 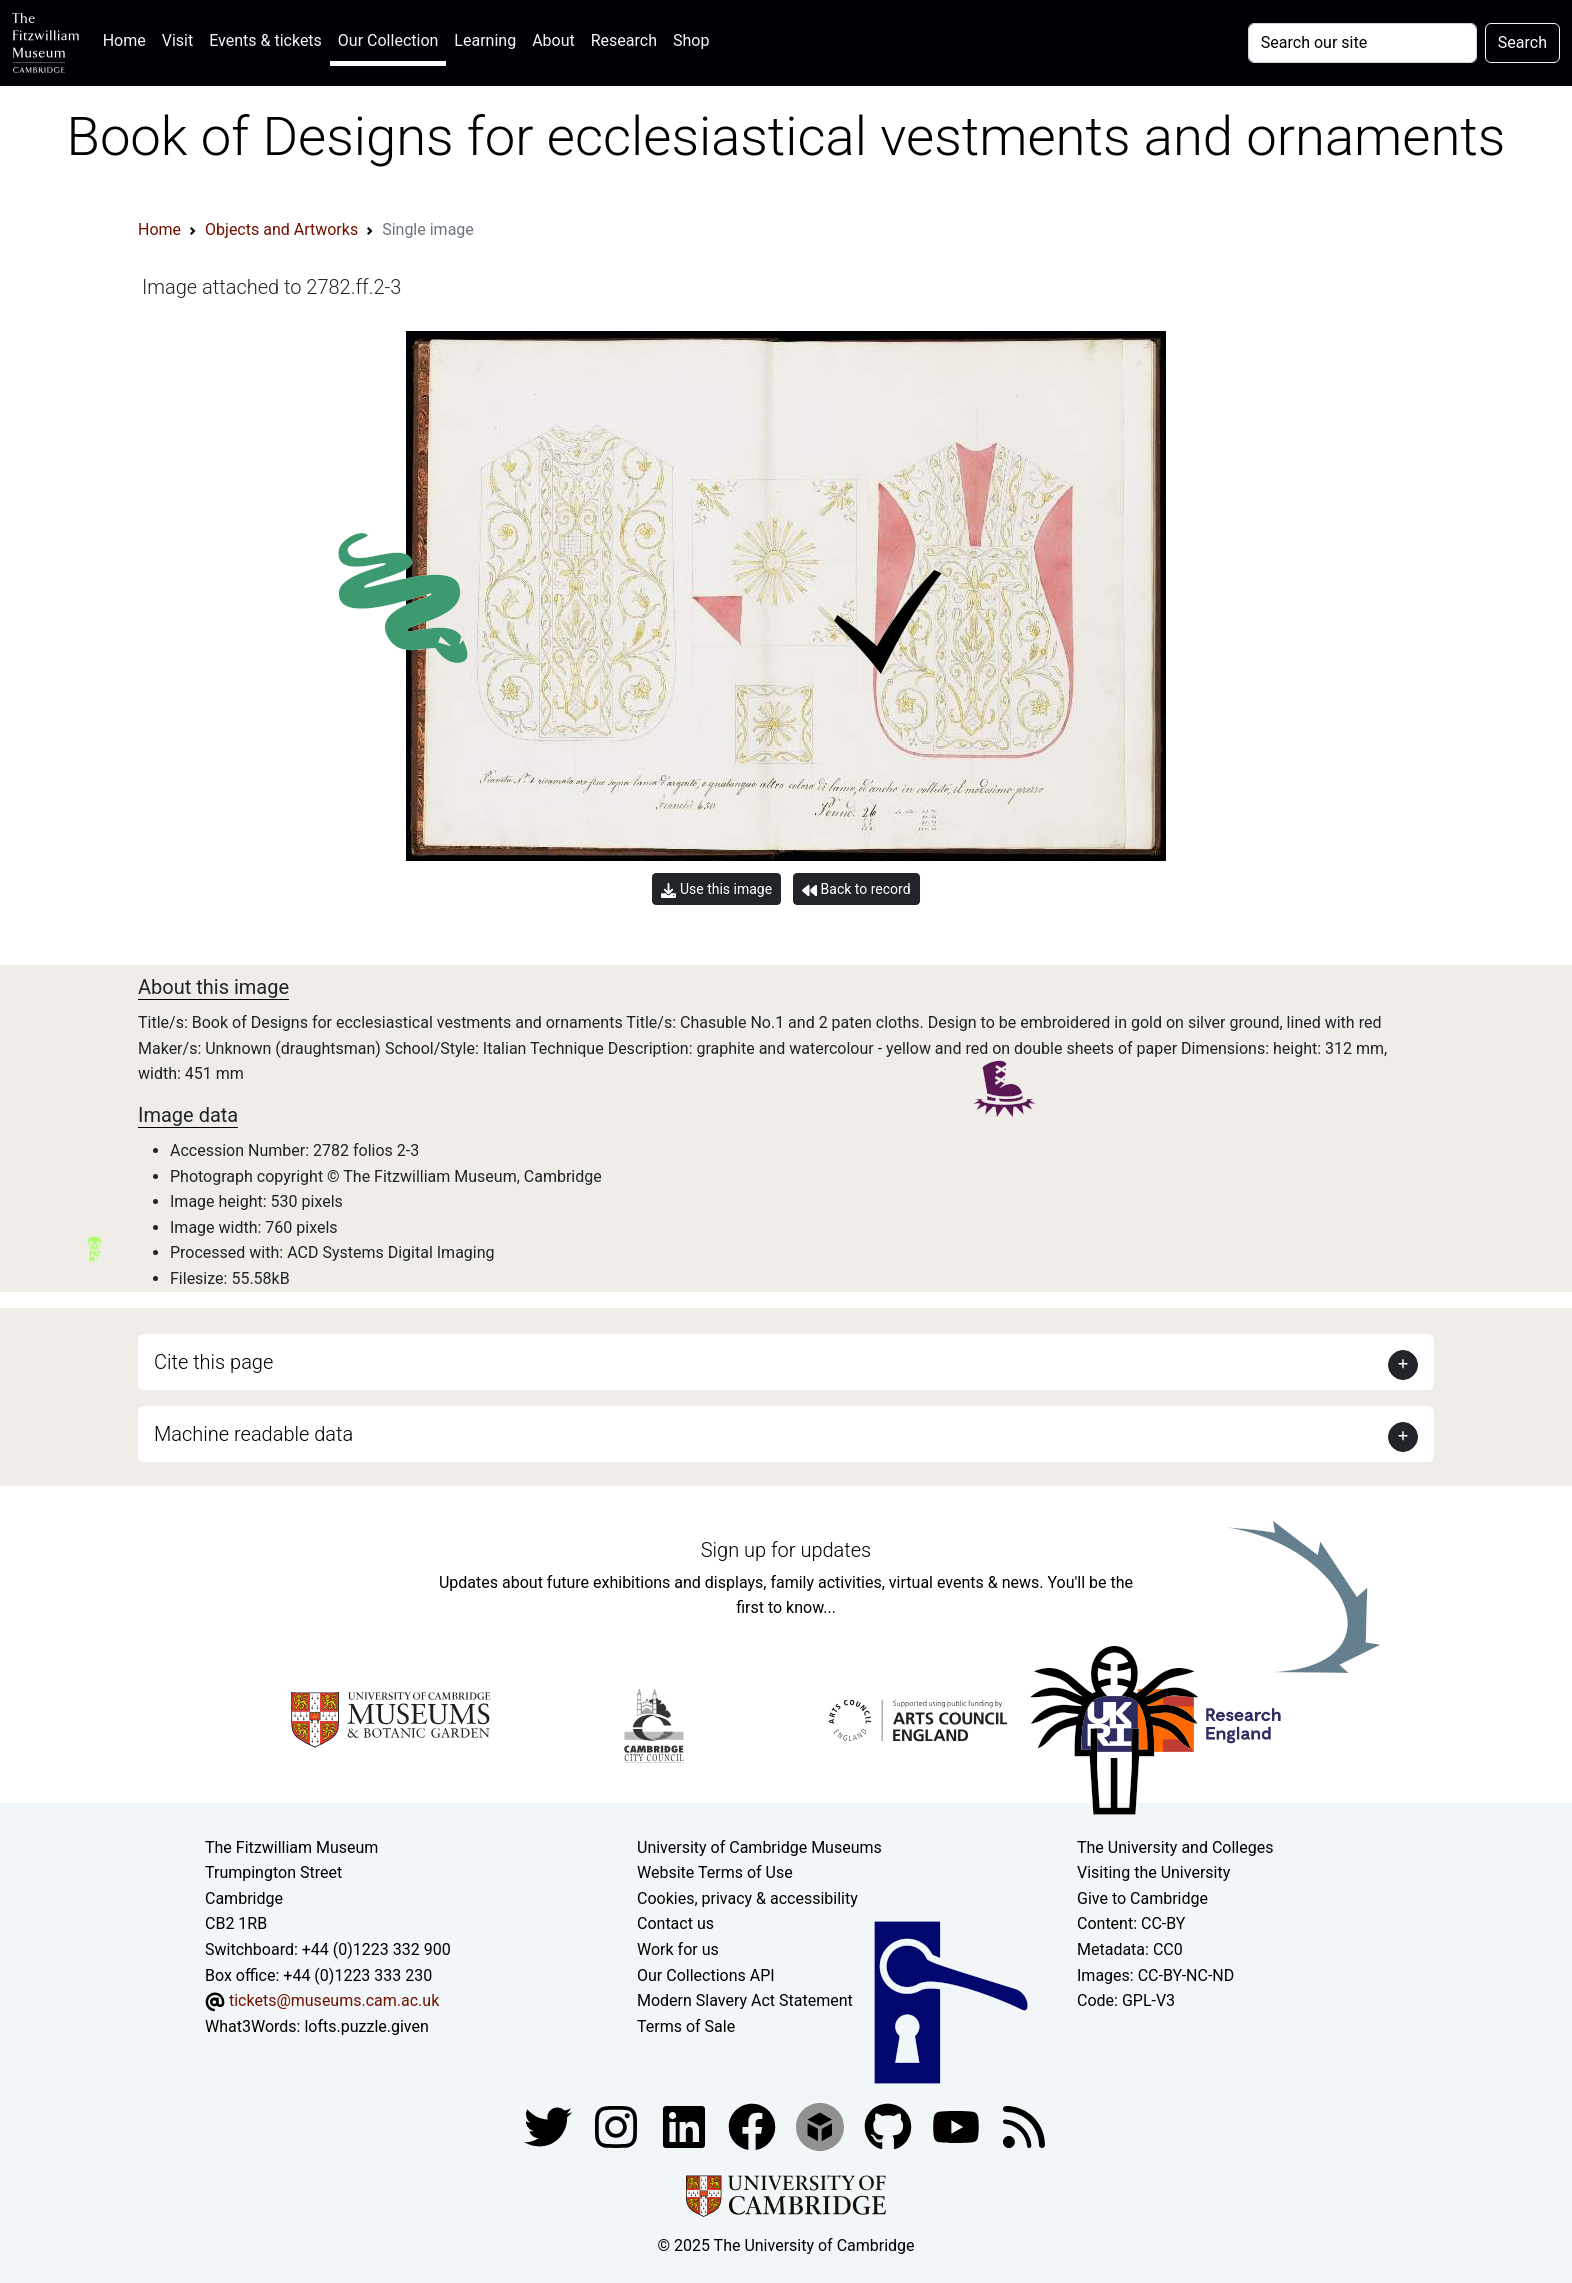 What do you see at coordinates (943, 2002) in the screenshot?
I see `access security or lock settings` at bounding box center [943, 2002].